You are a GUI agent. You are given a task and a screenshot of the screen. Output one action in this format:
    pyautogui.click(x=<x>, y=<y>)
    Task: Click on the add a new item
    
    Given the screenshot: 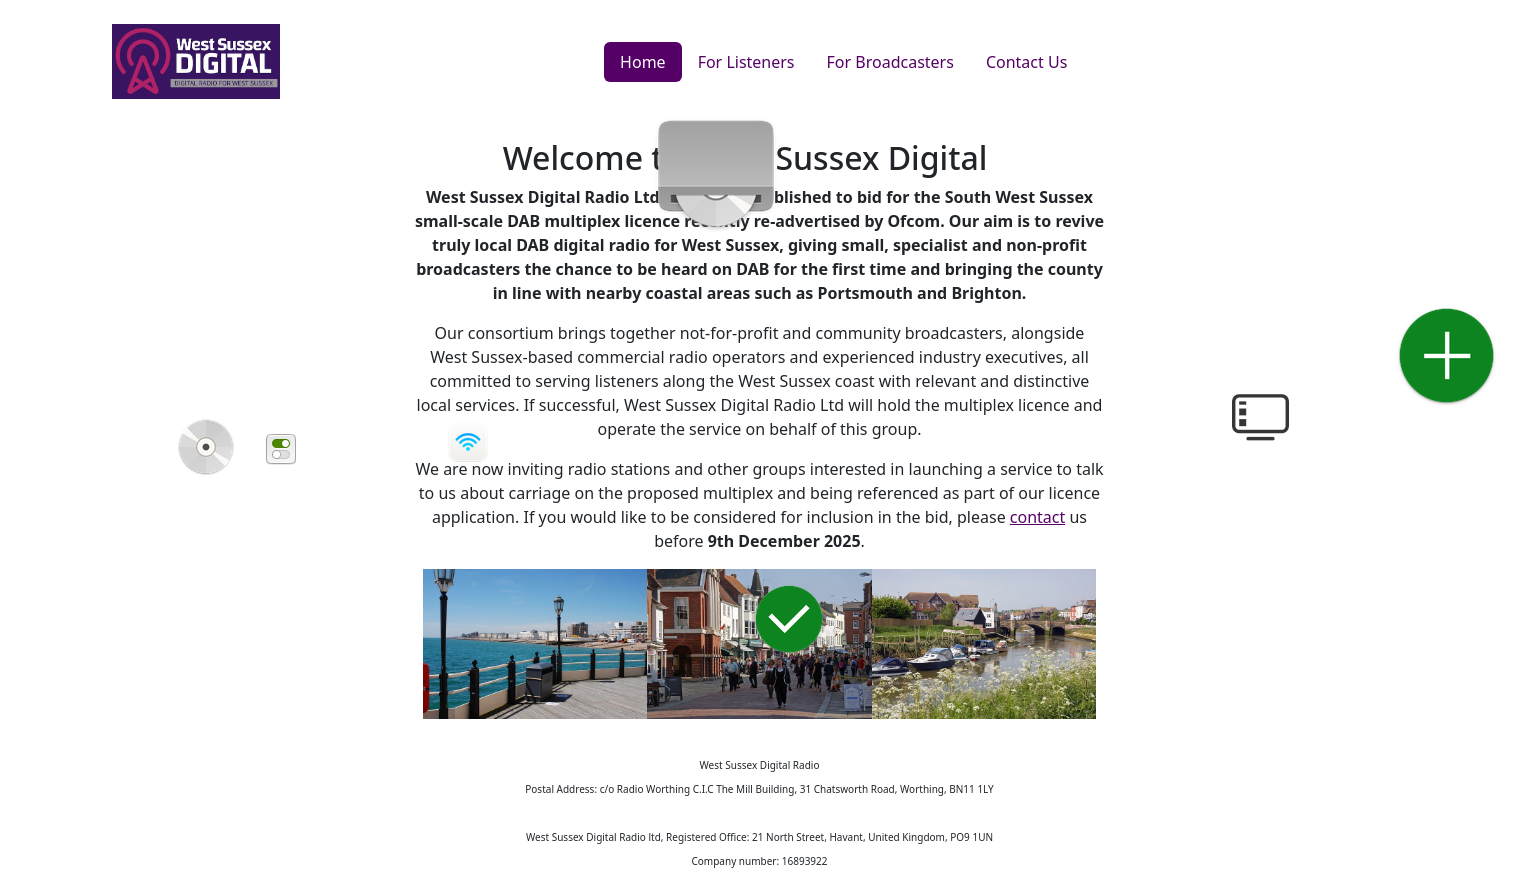 What is the action you would take?
    pyautogui.click(x=1446, y=355)
    